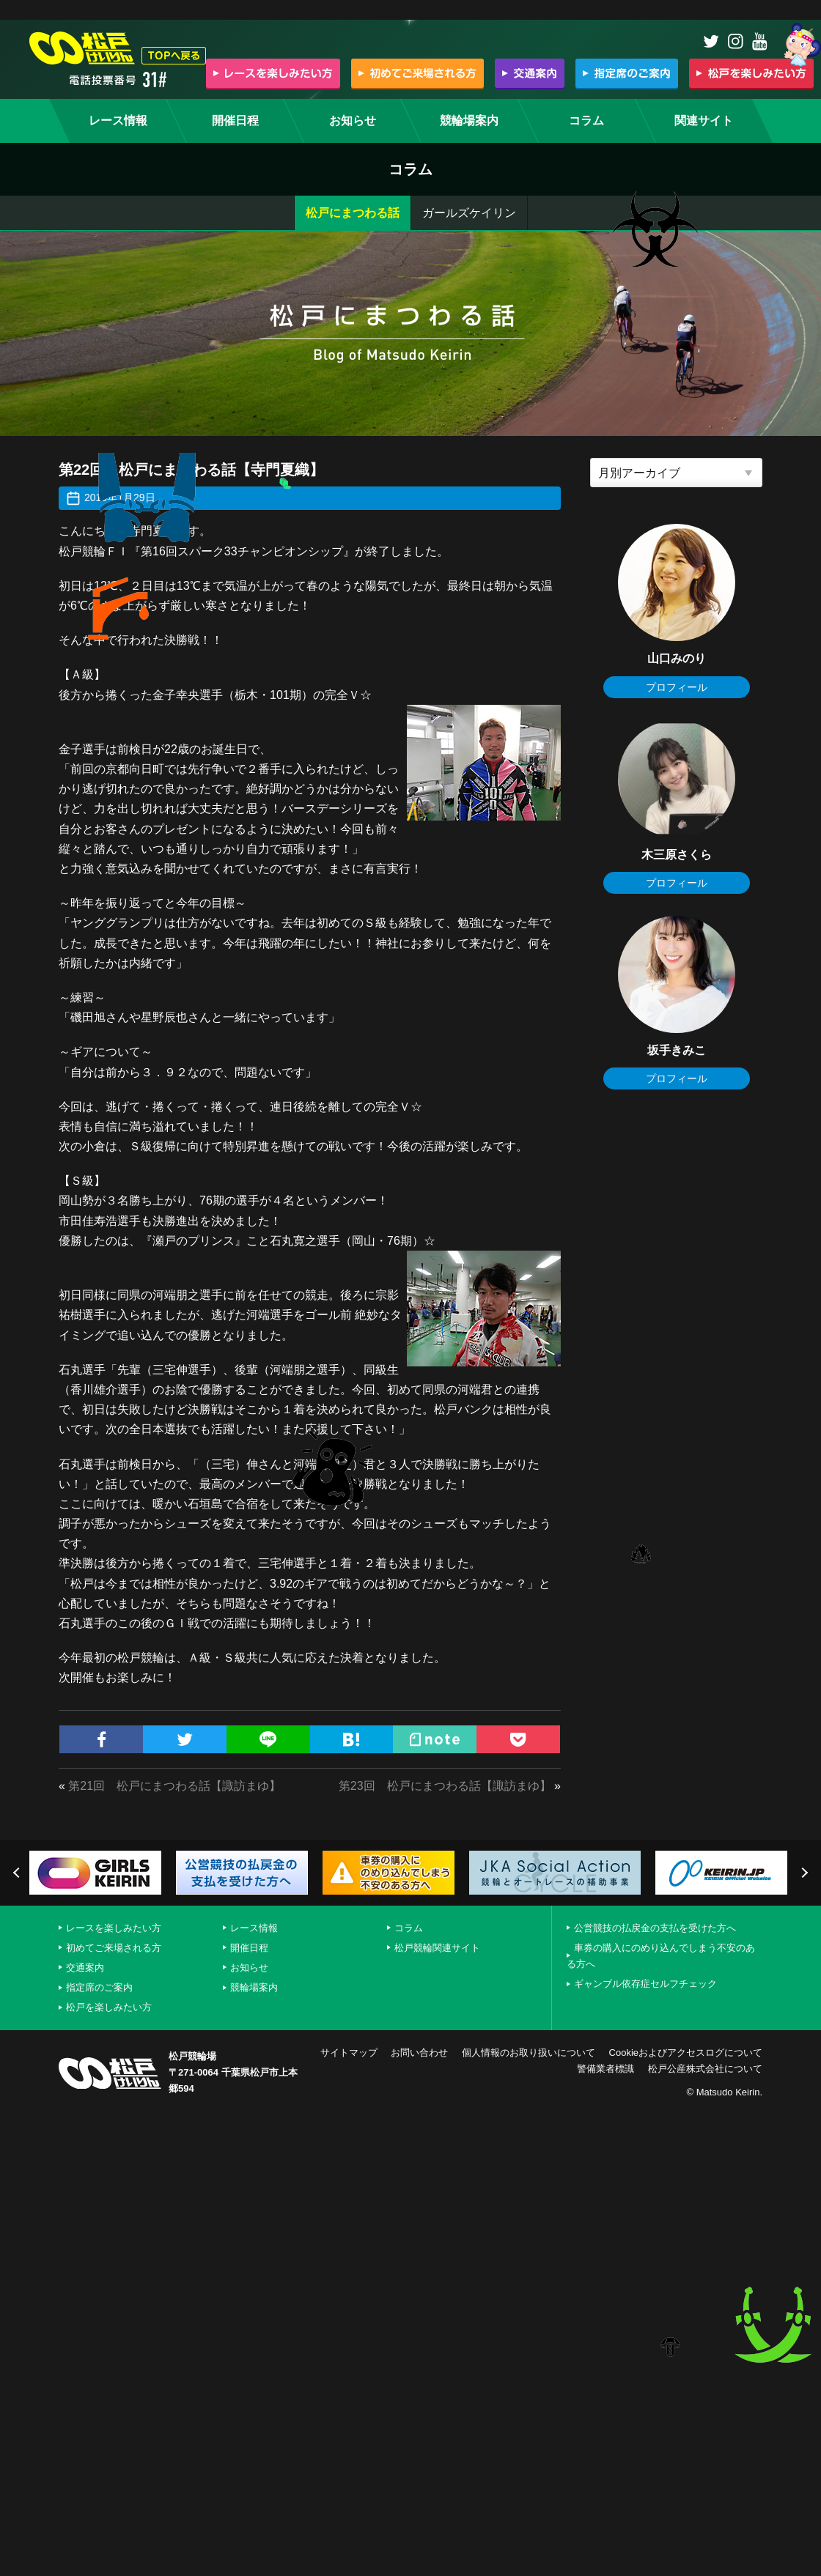 Image resolution: width=821 pixels, height=2576 pixels. What do you see at coordinates (147, 501) in the screenshot?
I see `indicates a restricted or locked account status` at bounding box center [147, 501].